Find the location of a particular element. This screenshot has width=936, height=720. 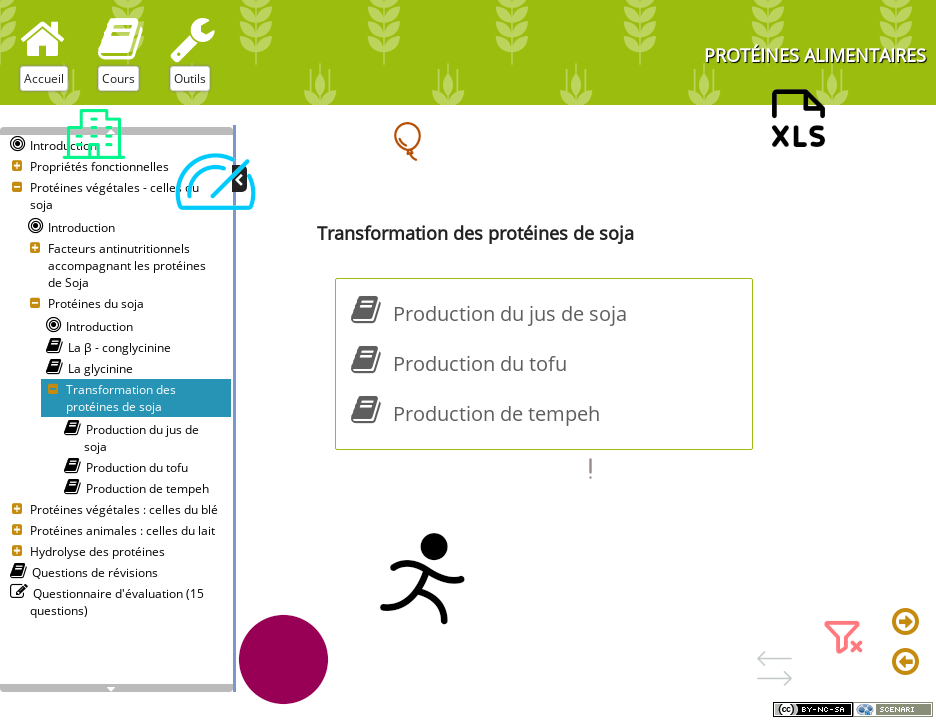

indicates a celebration or special event is located at coordinates (407, 141).